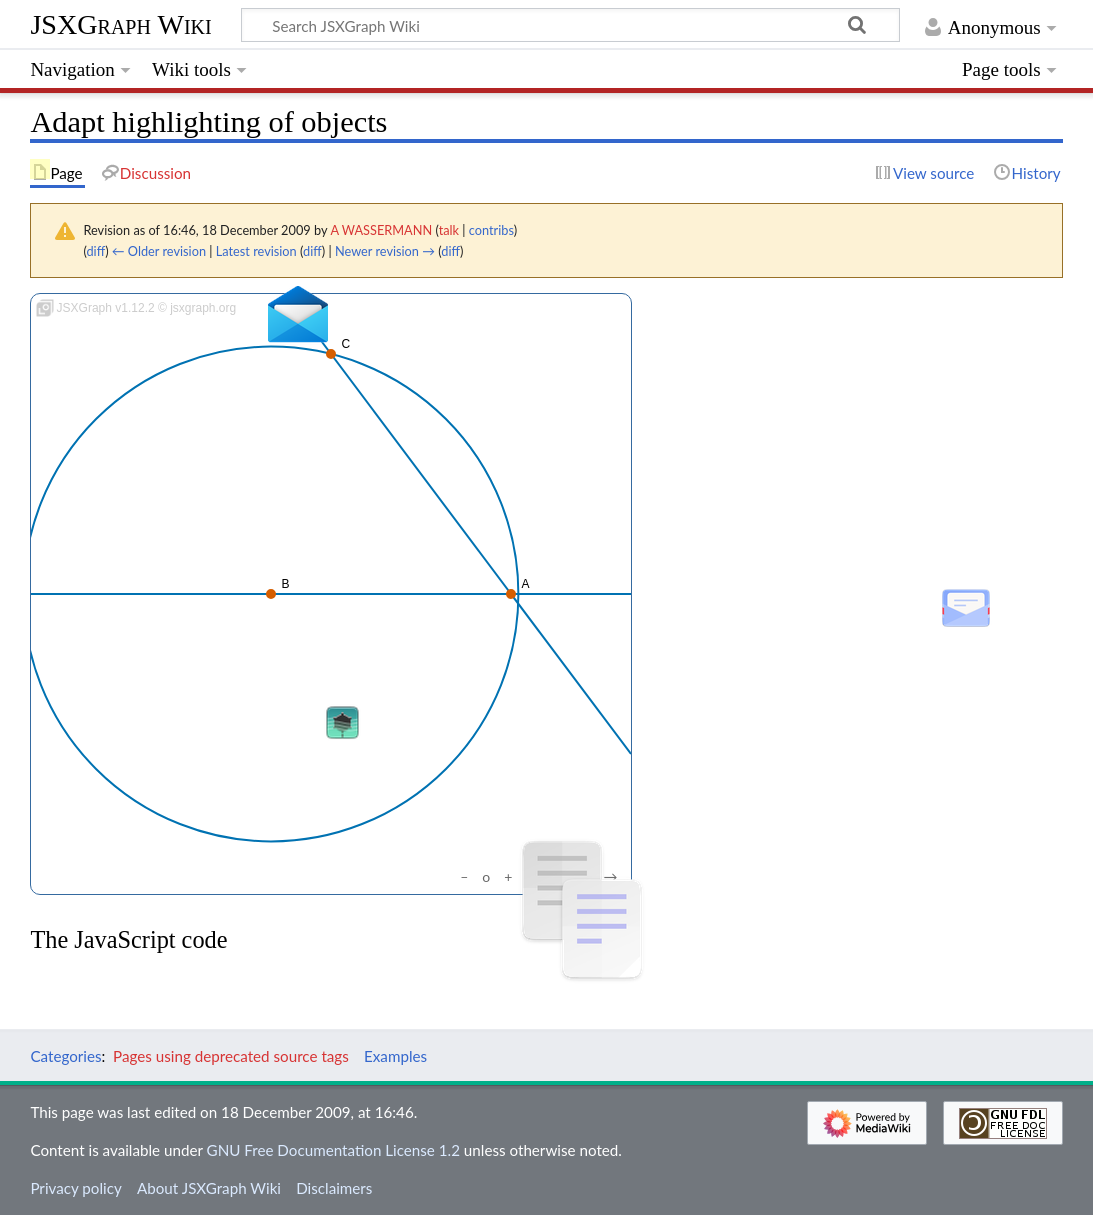 Image resolution: width=1093 pixels, height=1215 pixels. What do you see at coordinates (966, 608) in the screenshot?
I see `open the mail app` at bounding box center [966, 608].